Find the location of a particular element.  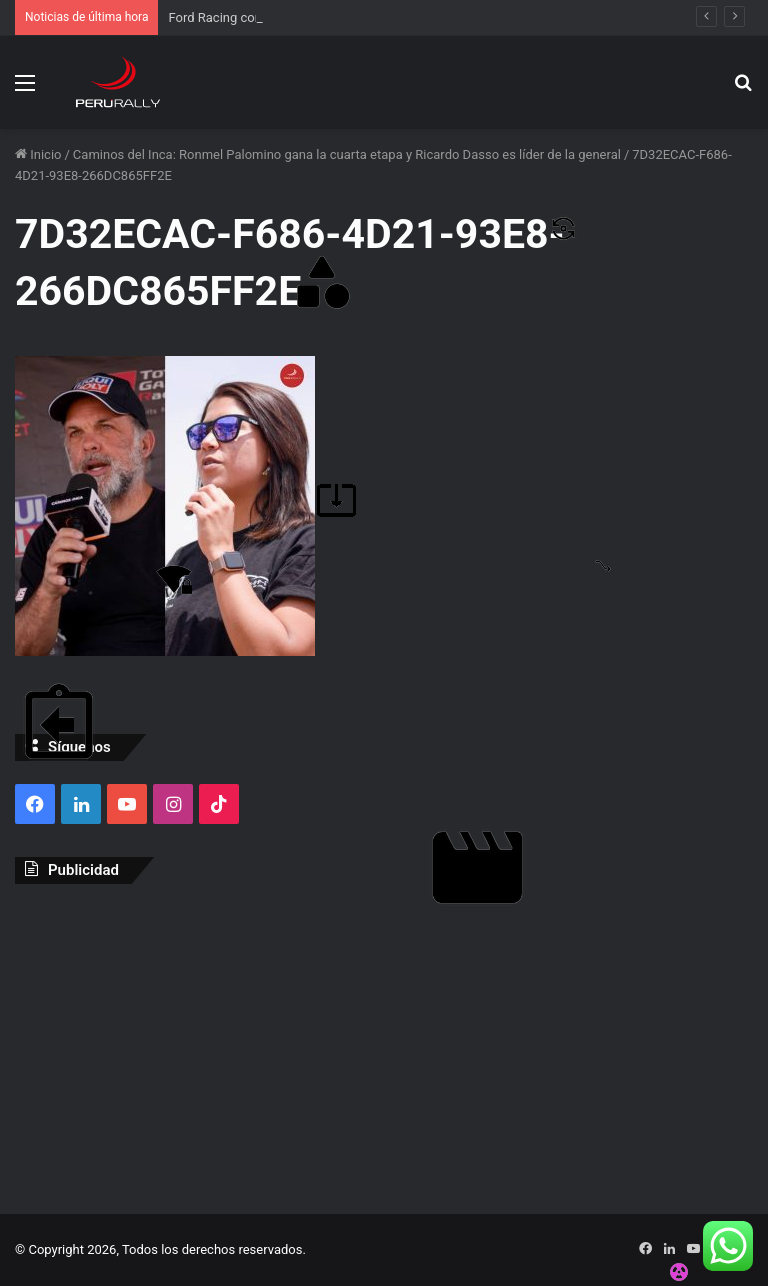

connected to a secure wifi network is located at coordinates (174, 579).